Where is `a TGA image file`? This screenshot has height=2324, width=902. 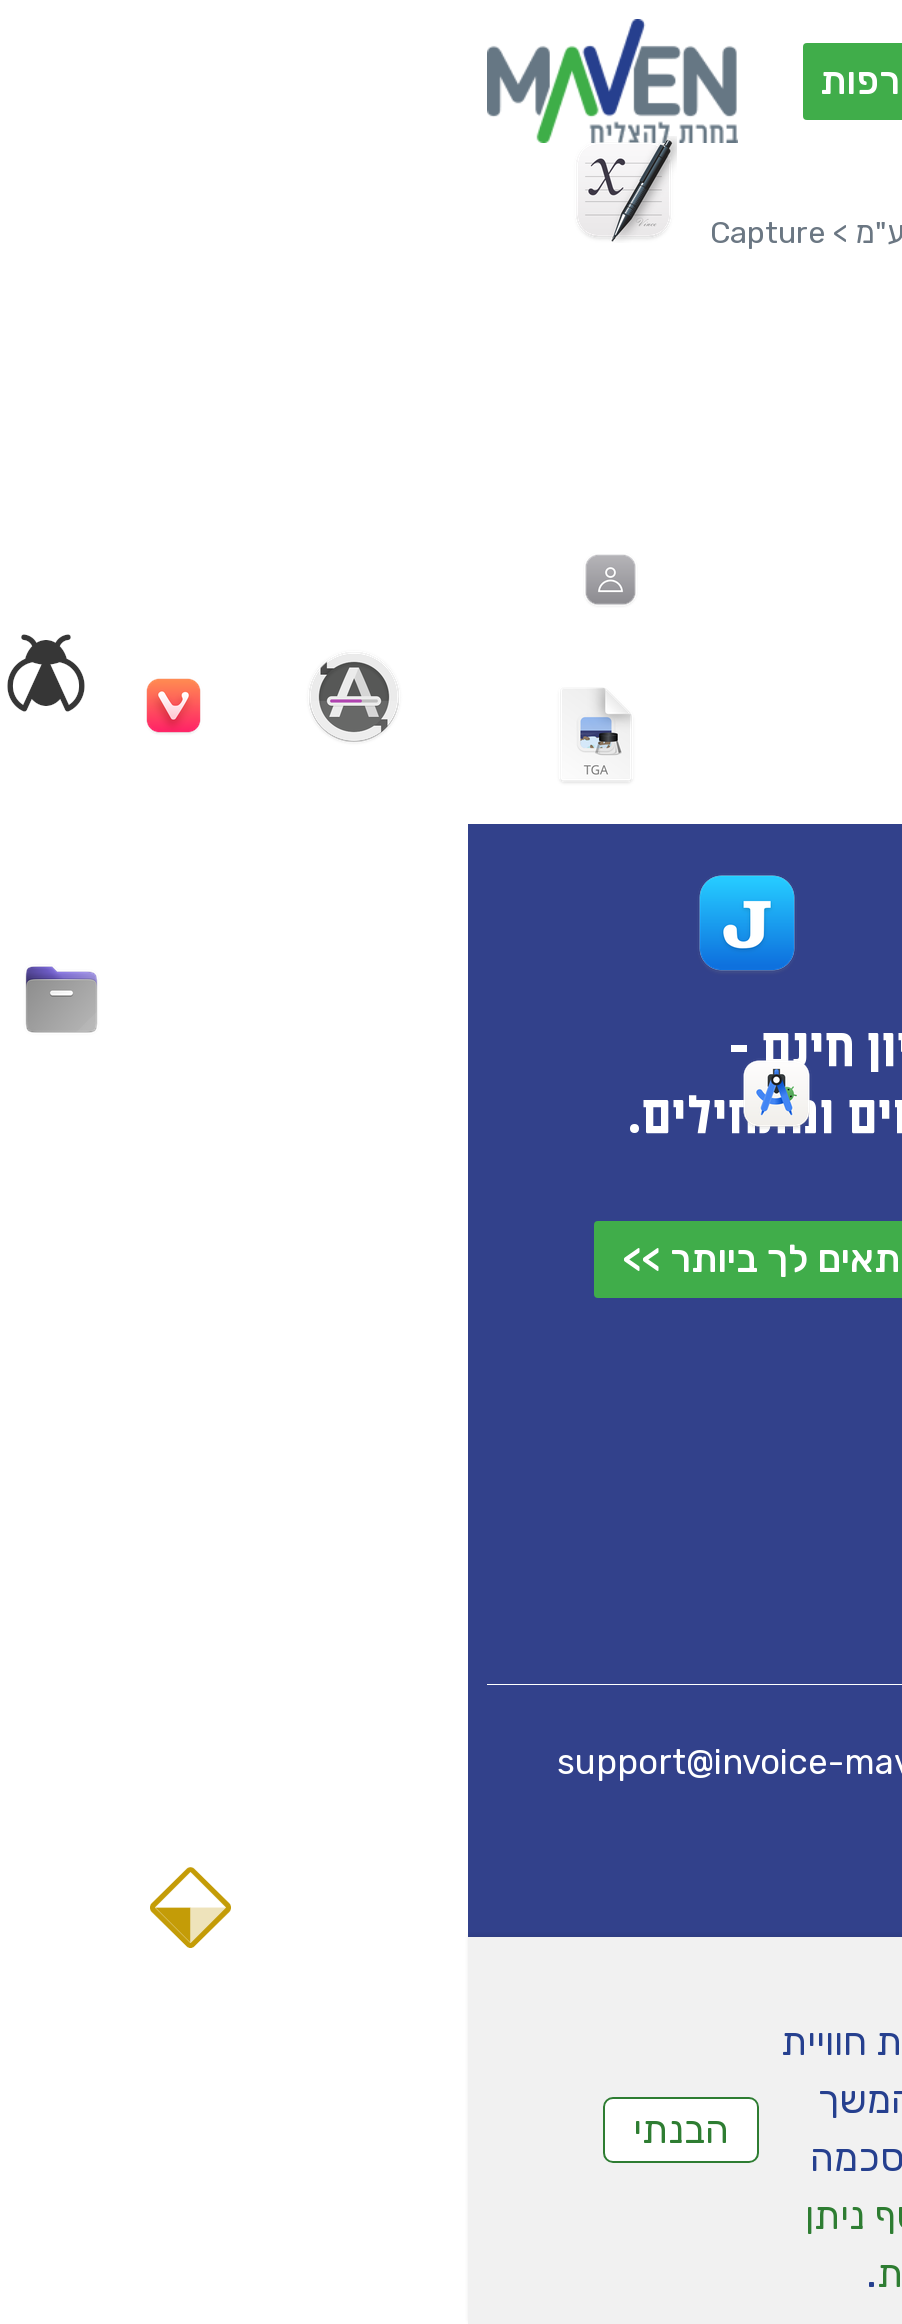 a TGA image file is located at coordinates (596, 736).